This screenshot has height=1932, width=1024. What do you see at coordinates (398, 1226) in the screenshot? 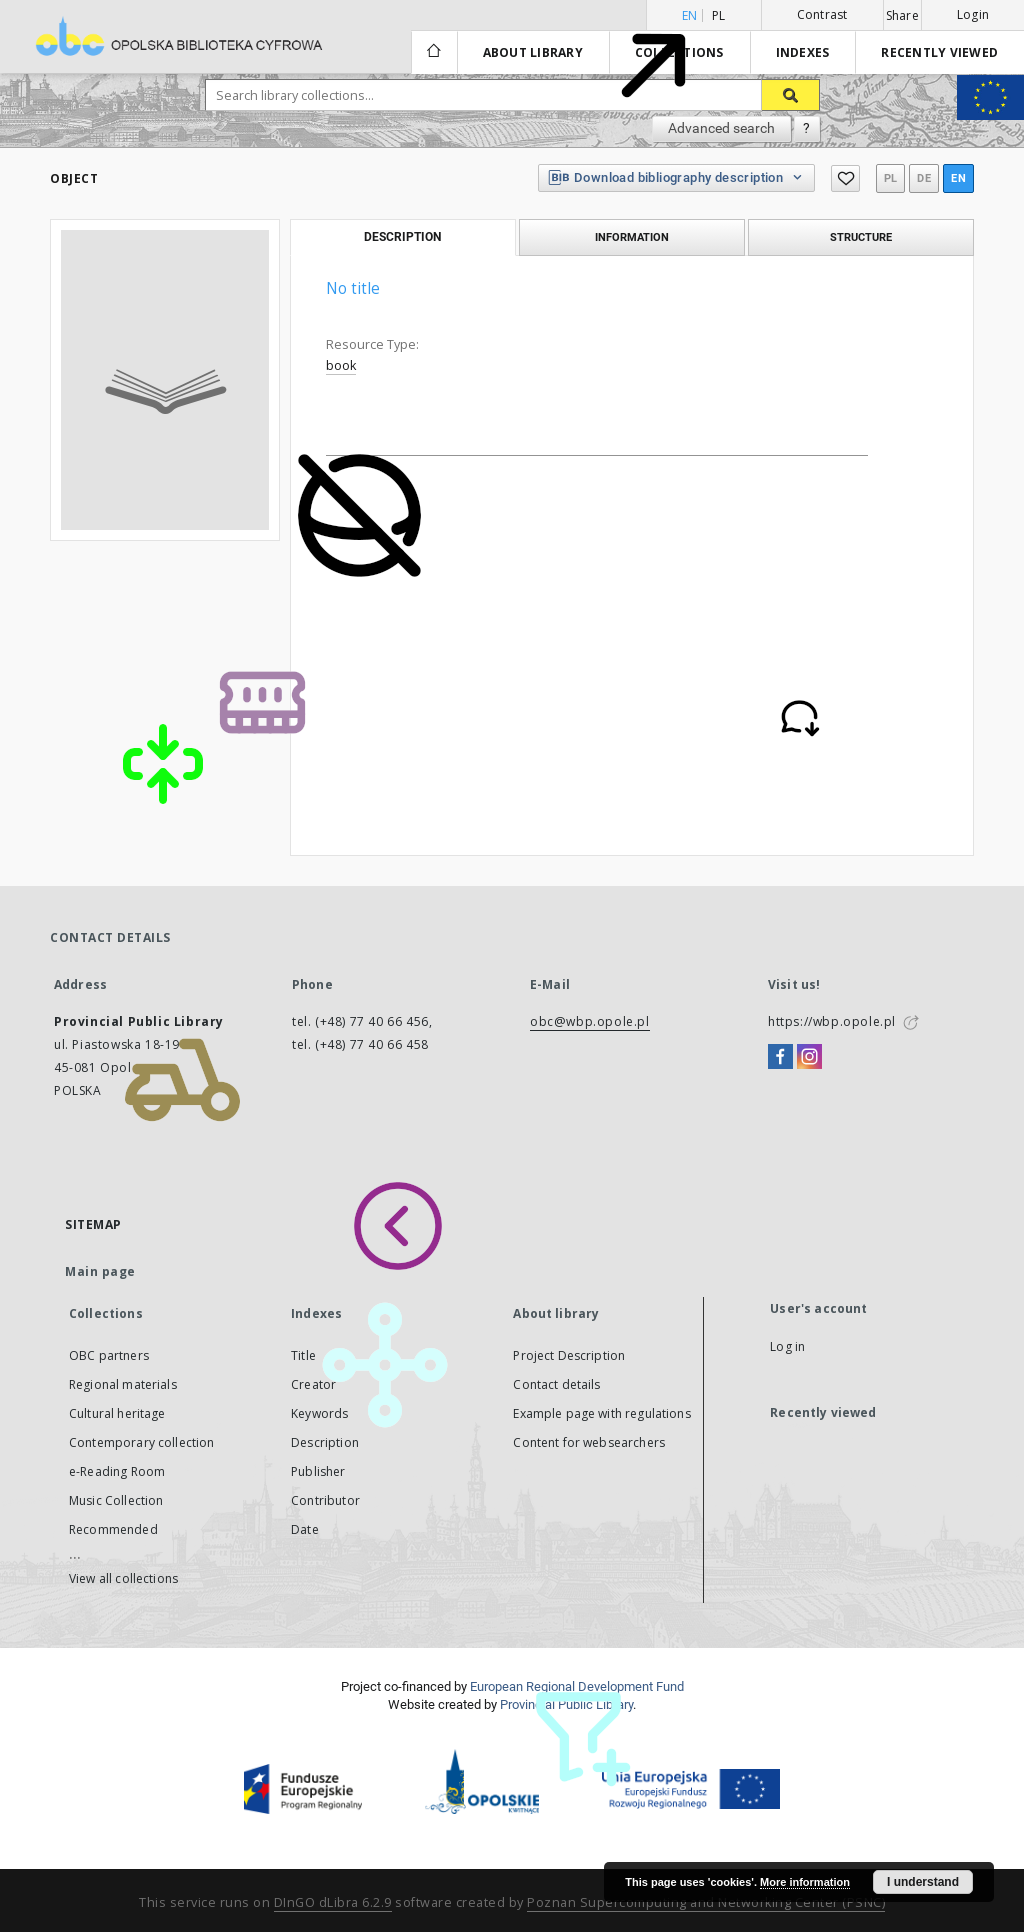
I see `go back to previous screen` at bounding box center [398, 1226].